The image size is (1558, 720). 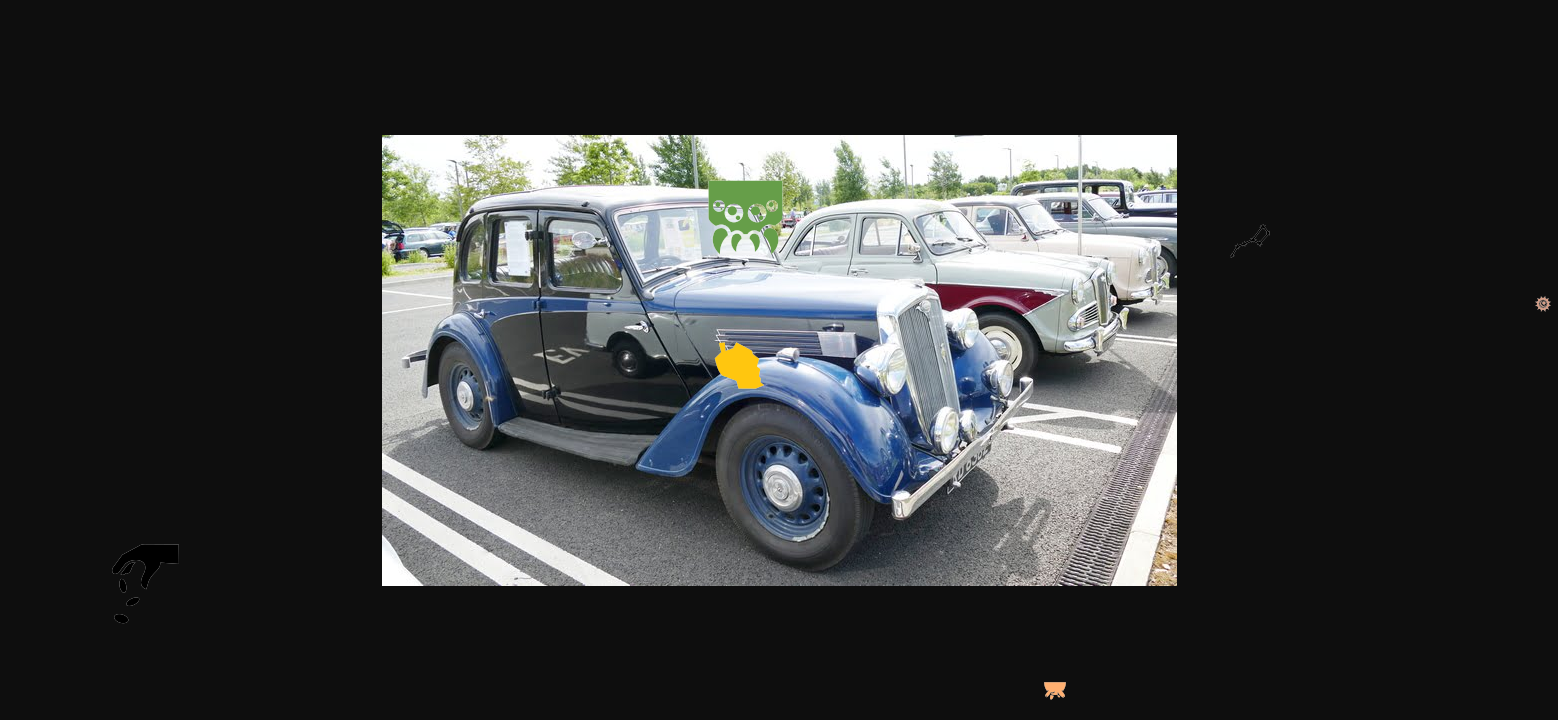 What do you see at coordinates (739, 365) in the screenshot?
I see `select tanzania as your country or region` at bounding box center [739, 365].